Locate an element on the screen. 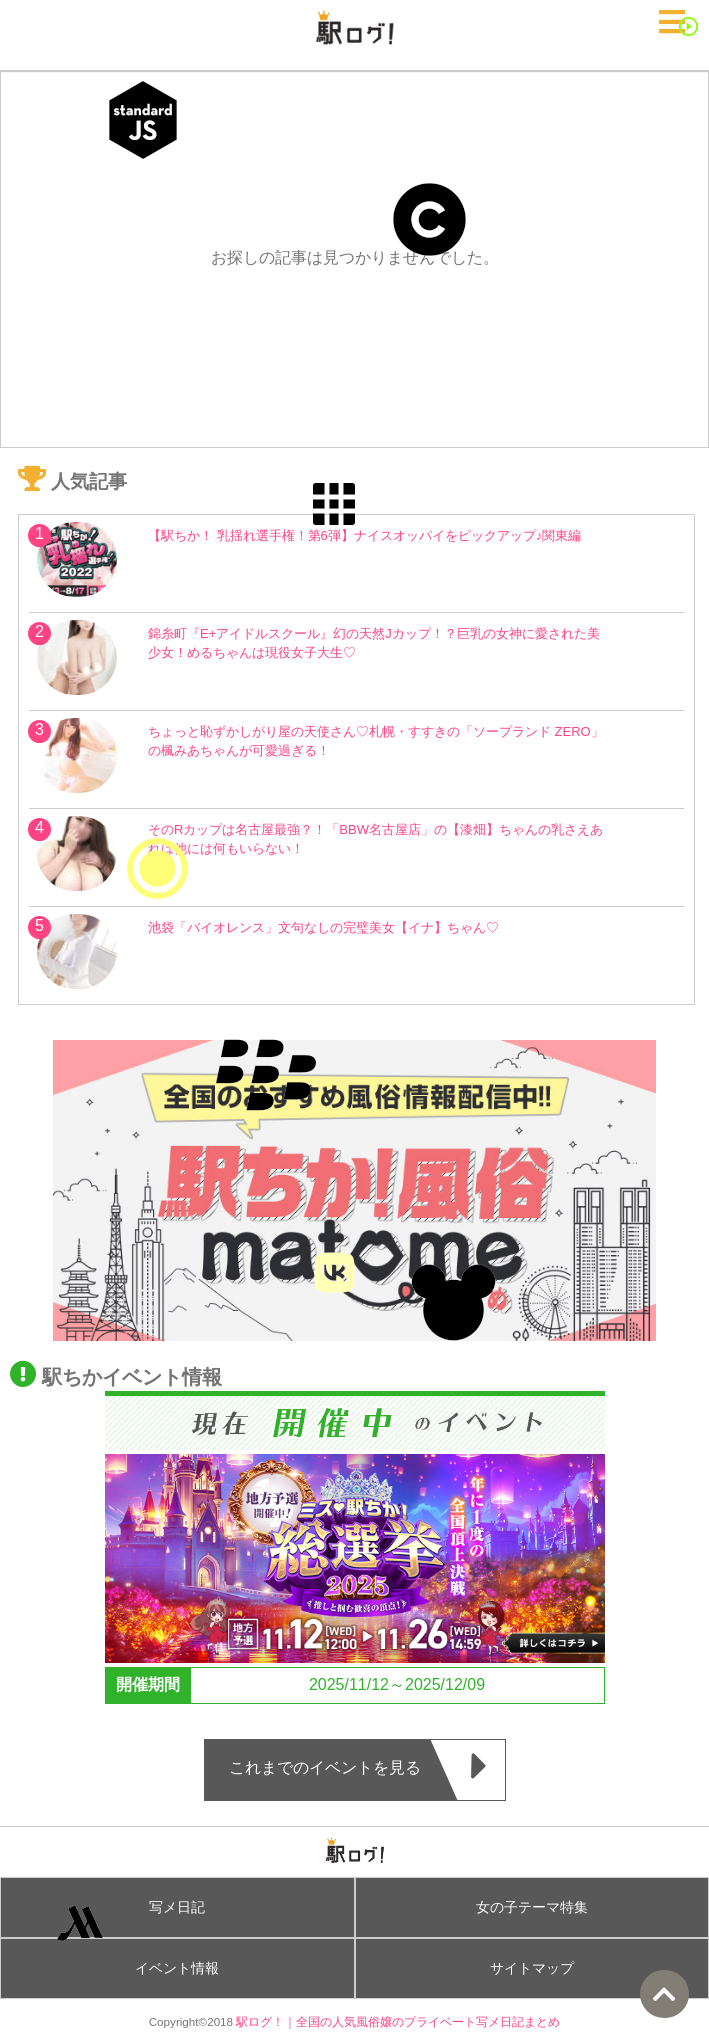 Image resolution: width=709 pixels, height=2044 pixels. open the Marriott hotel booking app is located at coordinates (80, 1923).